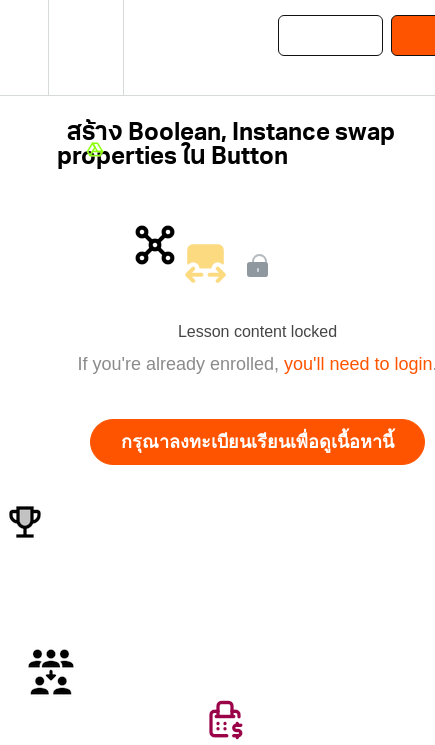 Image resolution: width=435 pixels, height=745 pixels. Describe the element at coordinates (95, 149) in the screenshot. I see `open Google Drive` at that location.